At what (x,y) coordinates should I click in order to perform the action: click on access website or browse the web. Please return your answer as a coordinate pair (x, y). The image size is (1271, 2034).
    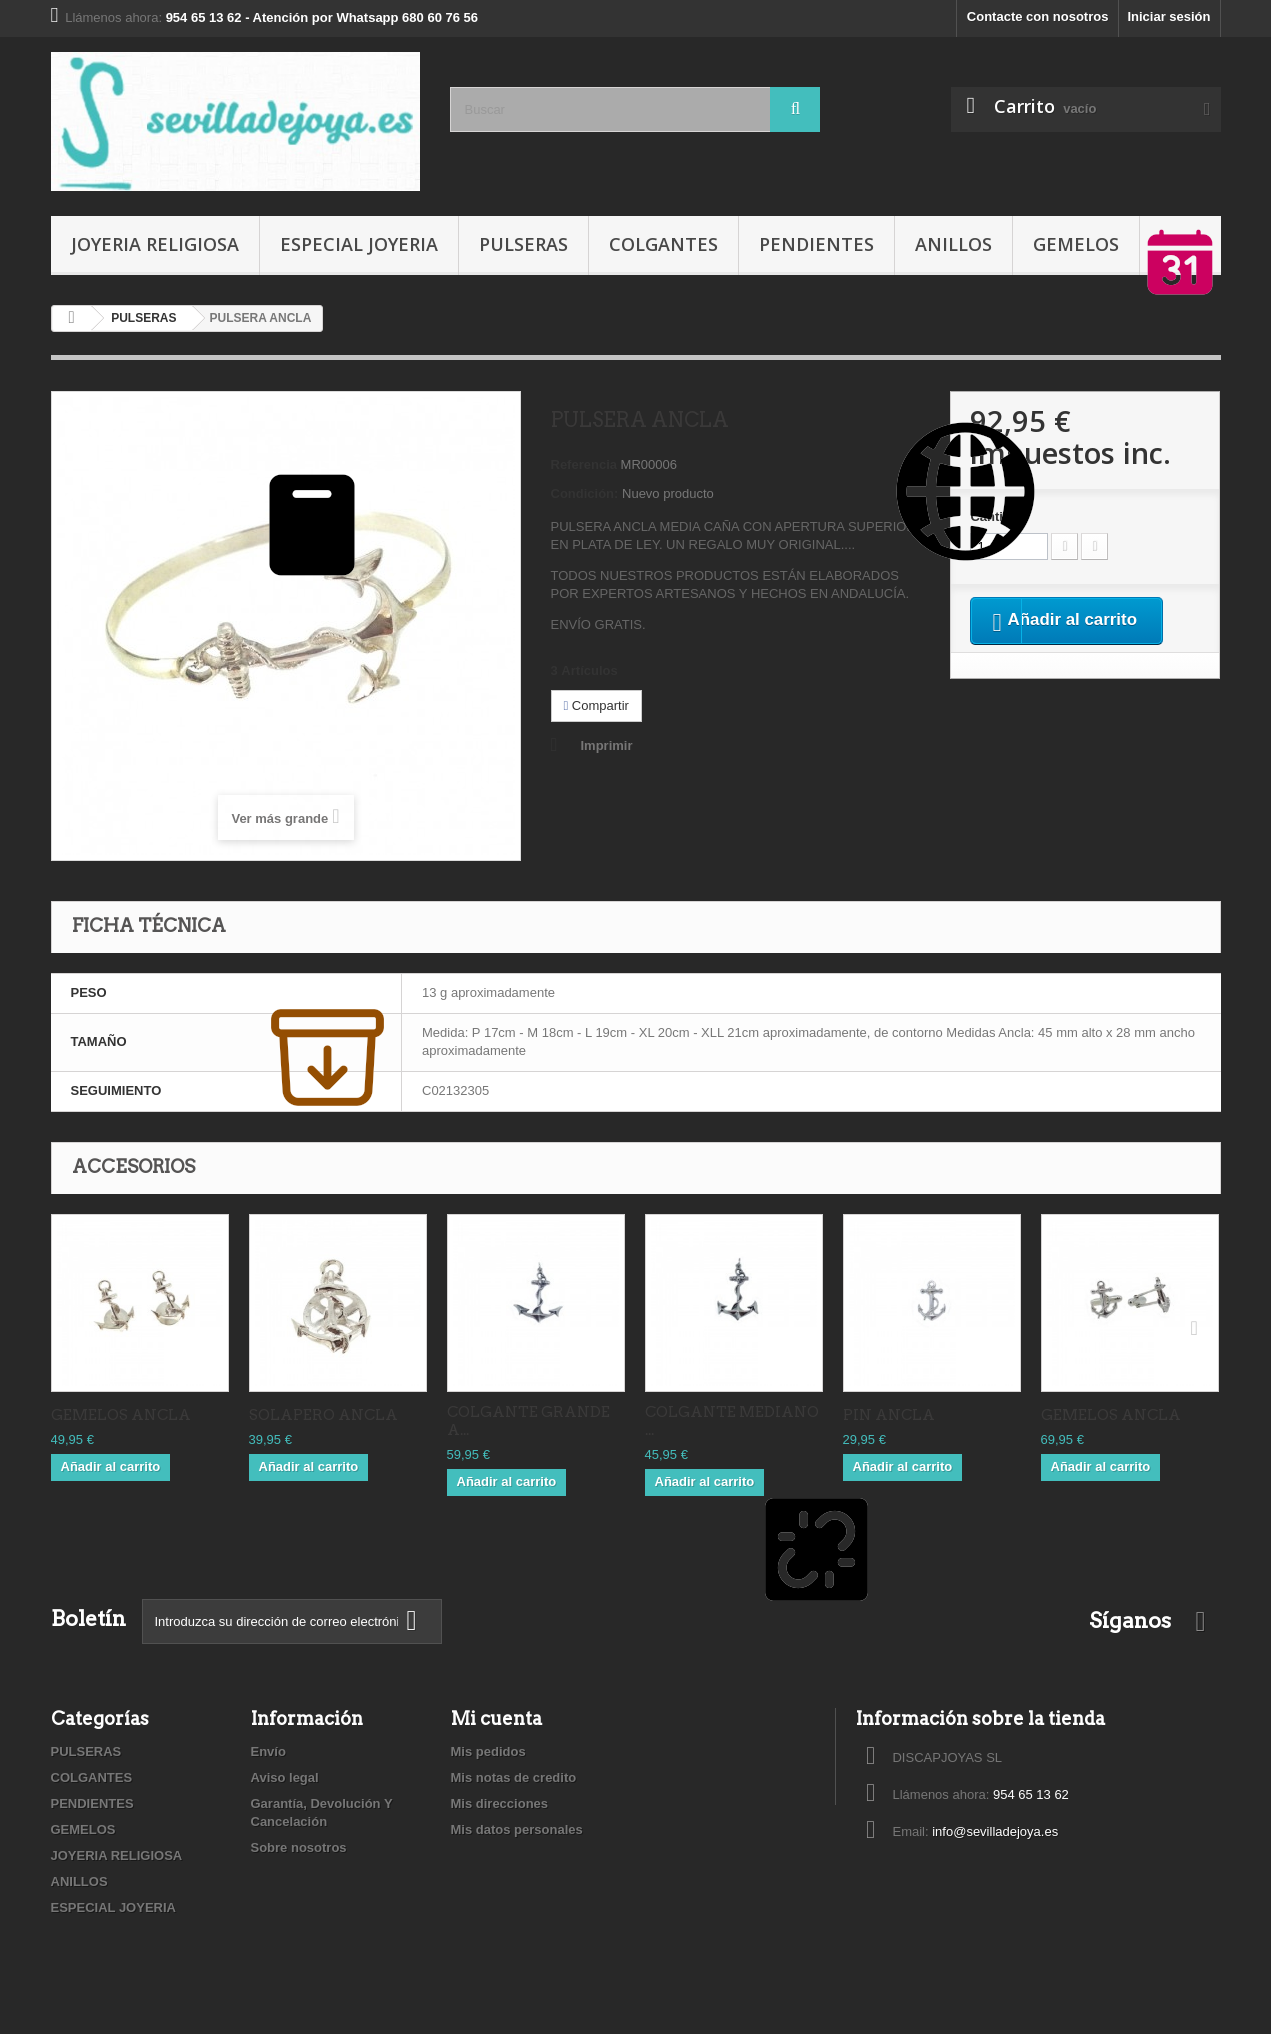
    Looking at the image, I should click on (965, 491).